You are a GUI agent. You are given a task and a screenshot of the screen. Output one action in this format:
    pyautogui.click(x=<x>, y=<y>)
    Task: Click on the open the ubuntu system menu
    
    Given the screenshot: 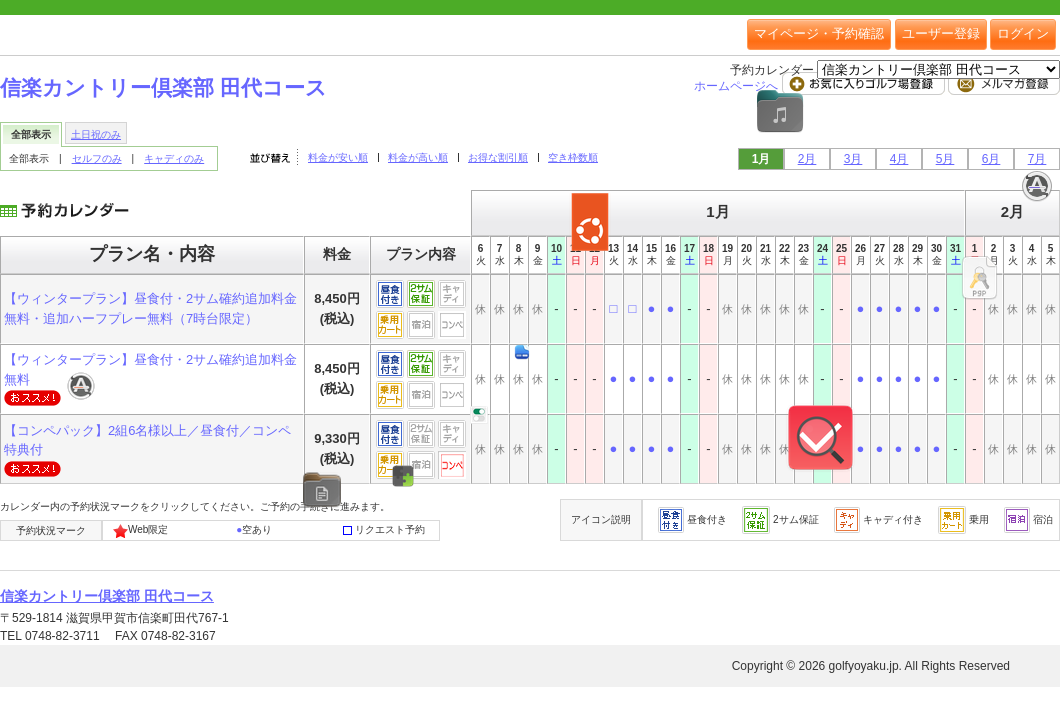 What is the action you would take?
    pyautogui.click(x=590, y=222)
    